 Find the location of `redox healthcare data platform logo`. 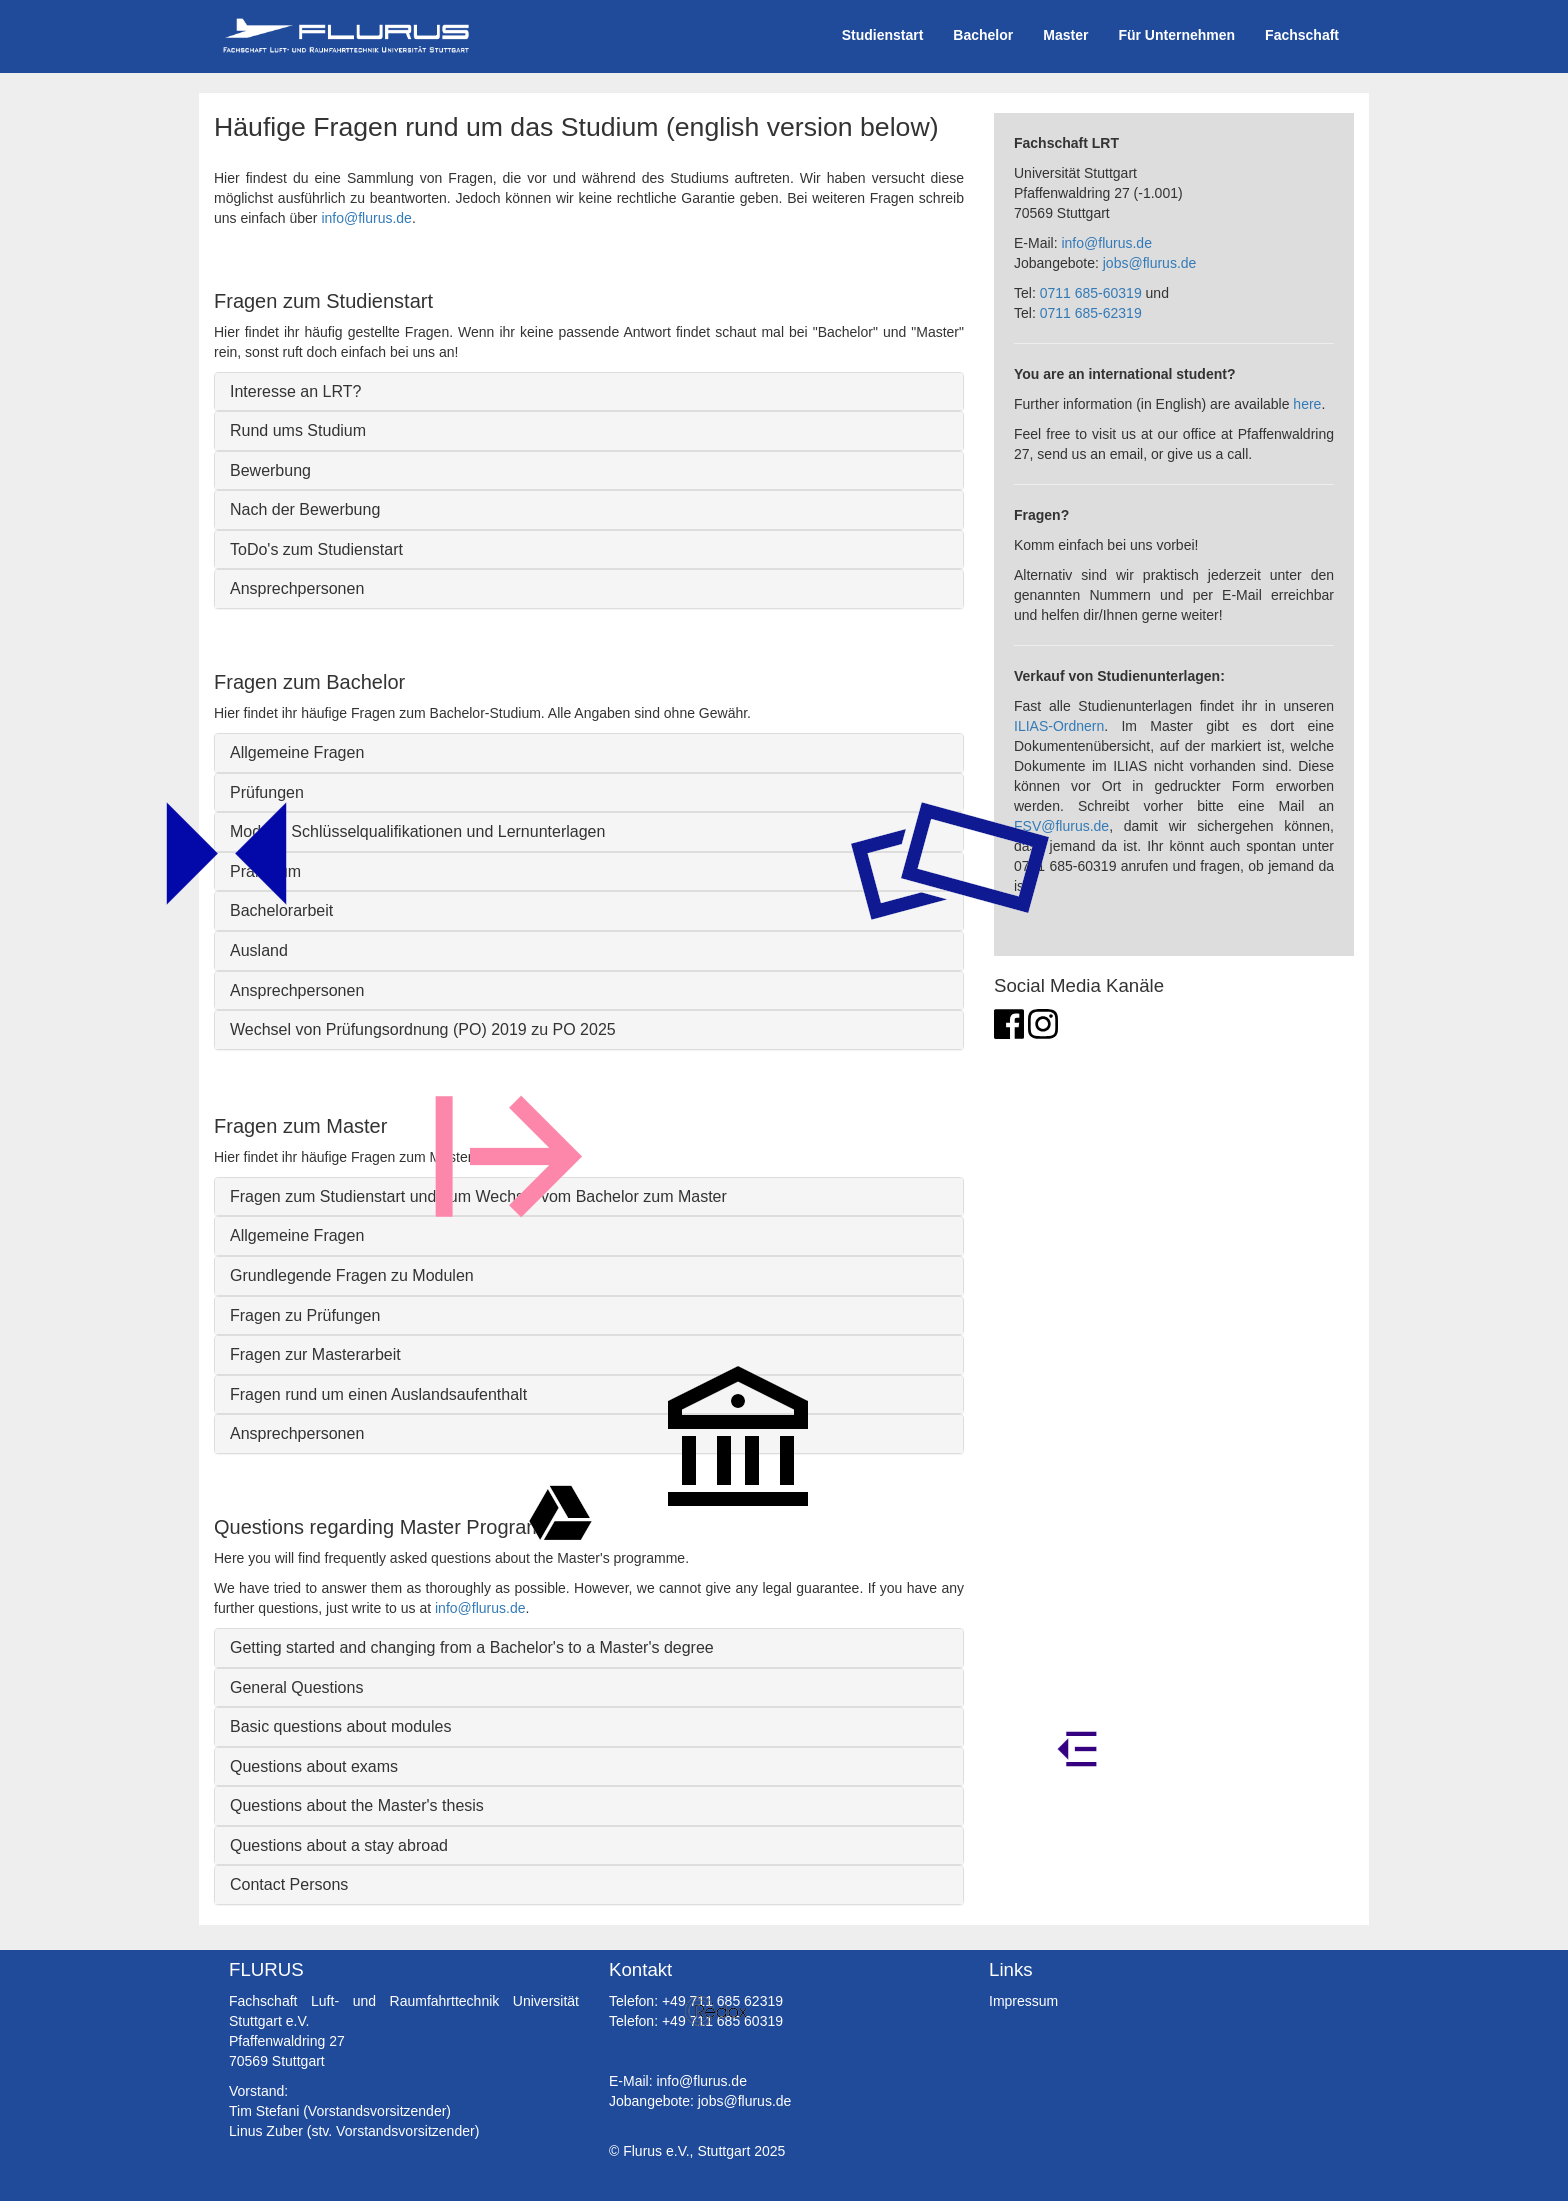

redox healthcare data platform logo is located at coordinates (716, 2011).